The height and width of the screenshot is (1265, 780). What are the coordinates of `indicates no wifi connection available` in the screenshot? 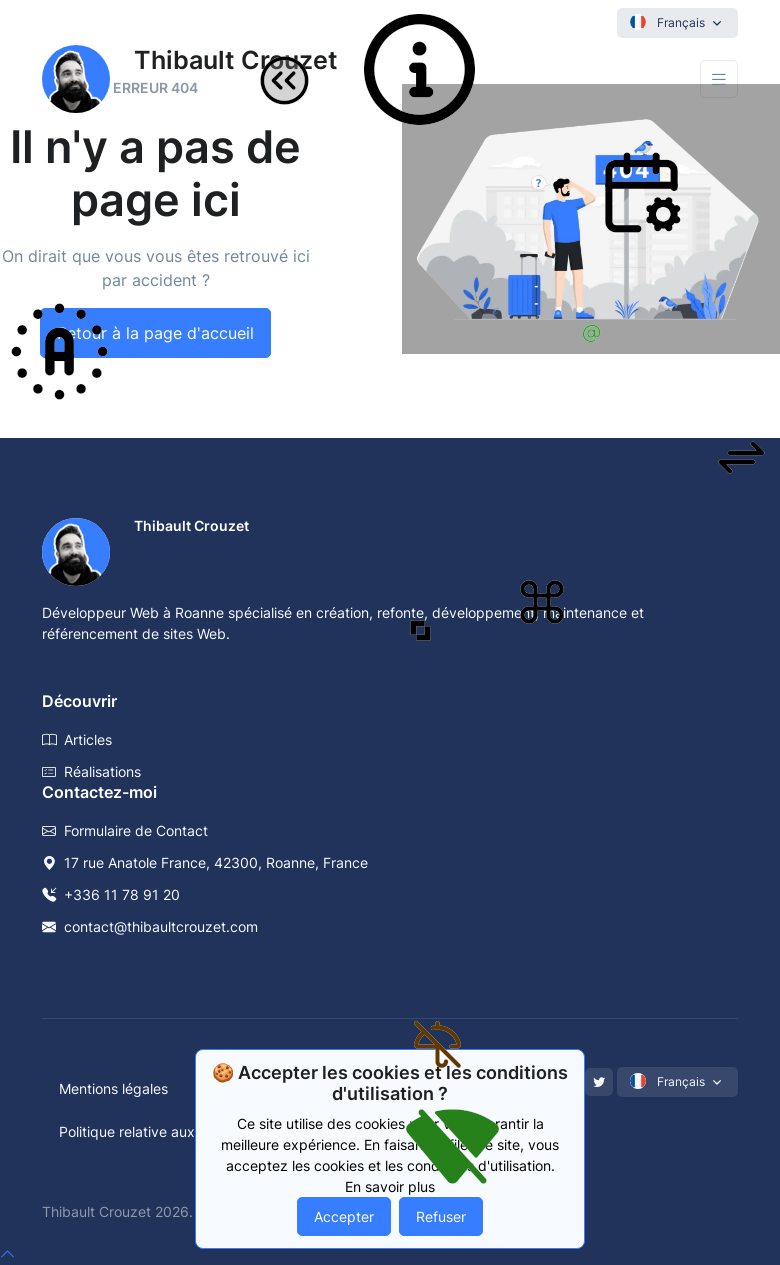 It's located at (452, 1146).